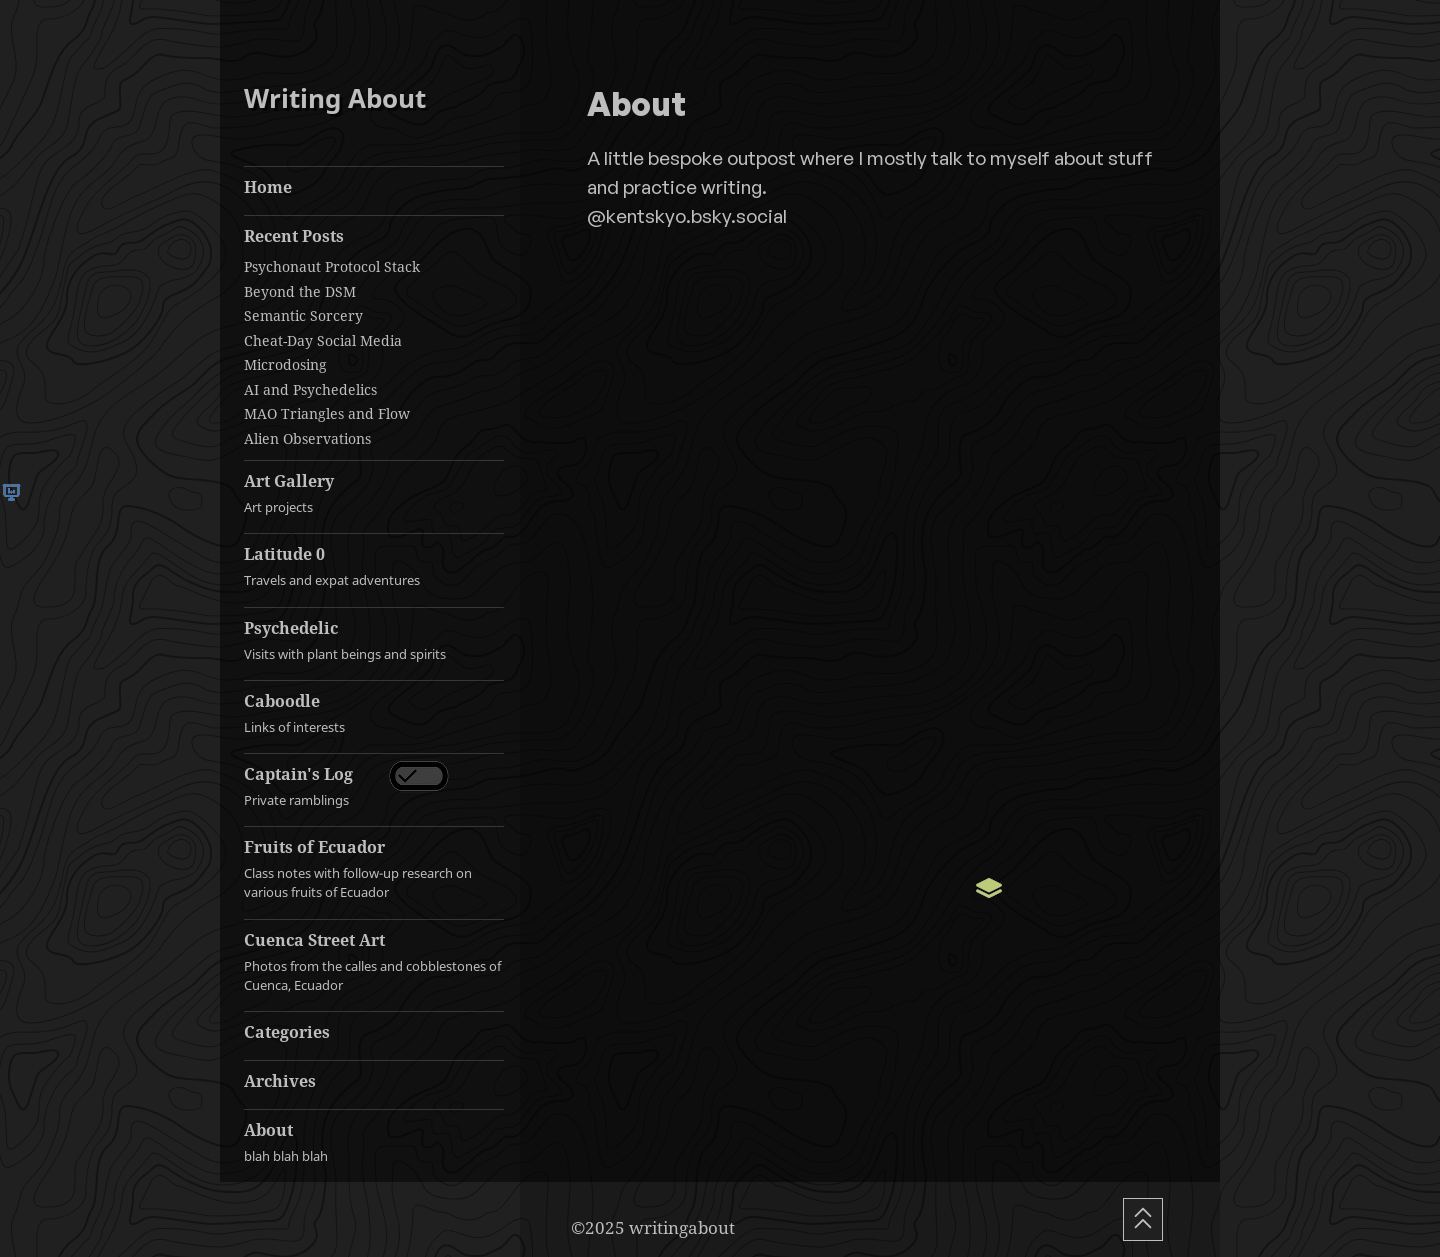 The image size is (1440, 1257). What do you see at coordinates (11, 492) in the screenshot?
I see `view presentation analytics` at bounding box center [11, 492].